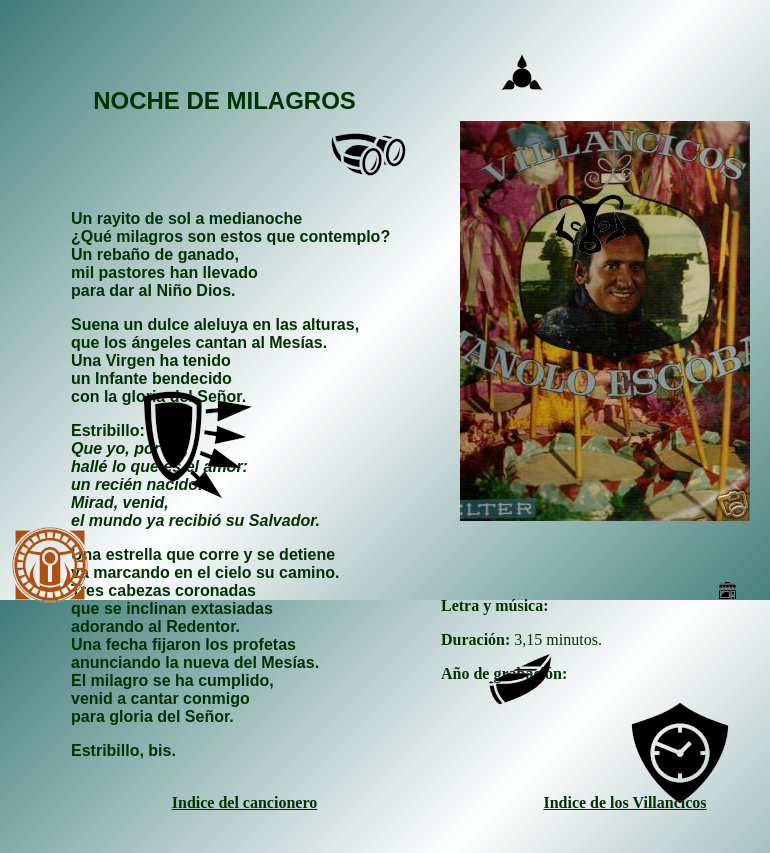 This screenshot has height=853, width=770. I want to click on badger character or mascot icon, so click(590, 223).